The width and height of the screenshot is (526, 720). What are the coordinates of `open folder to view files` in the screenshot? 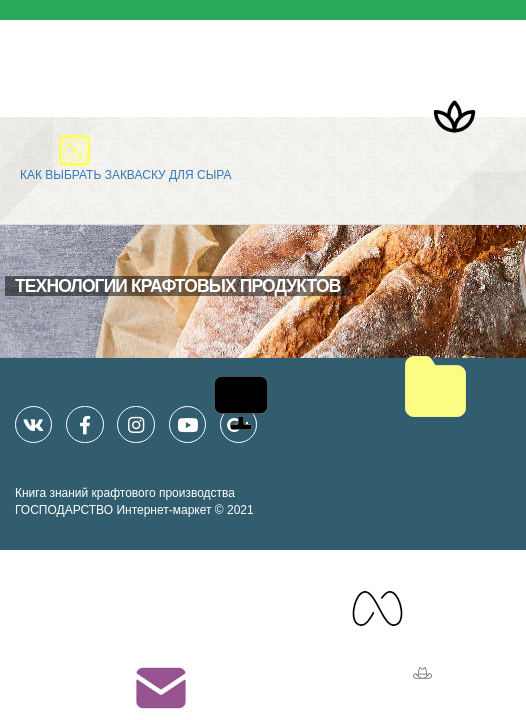 It's located at (435, 386).